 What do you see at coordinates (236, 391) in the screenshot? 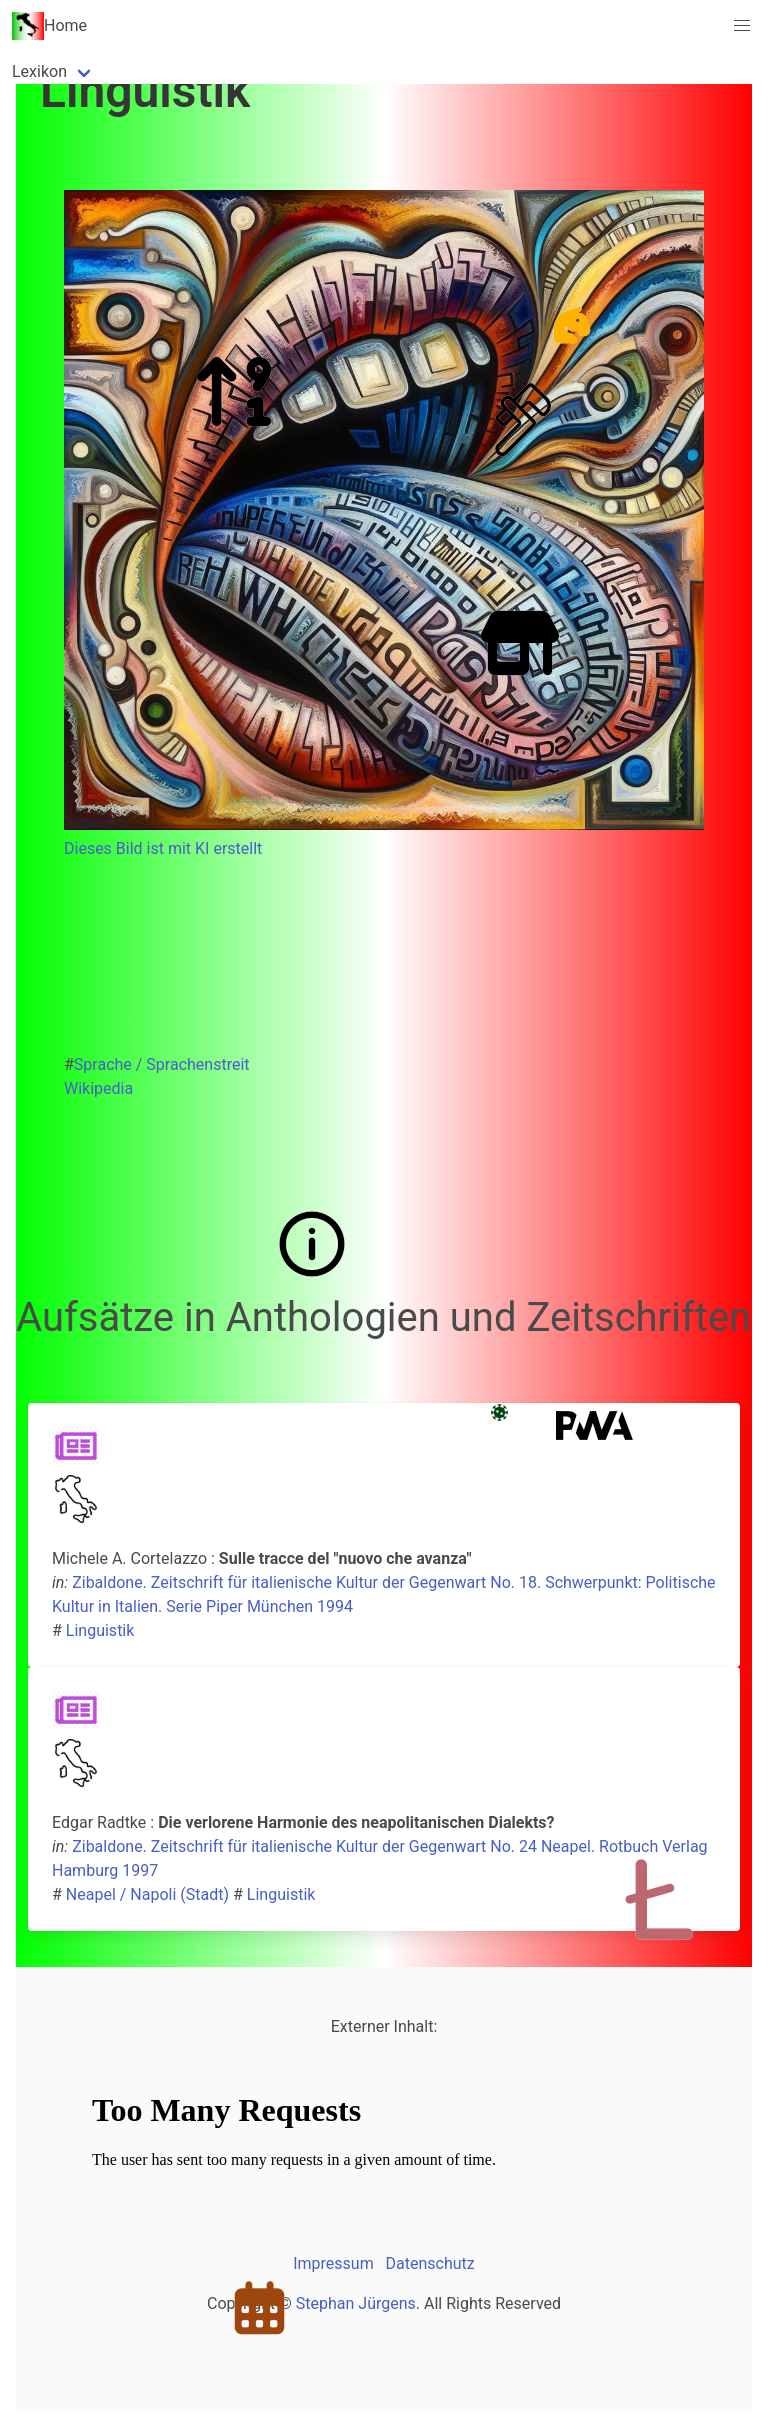
I see `sort numbers in descending order (9 to 1)` at bounding box center [236, 391].